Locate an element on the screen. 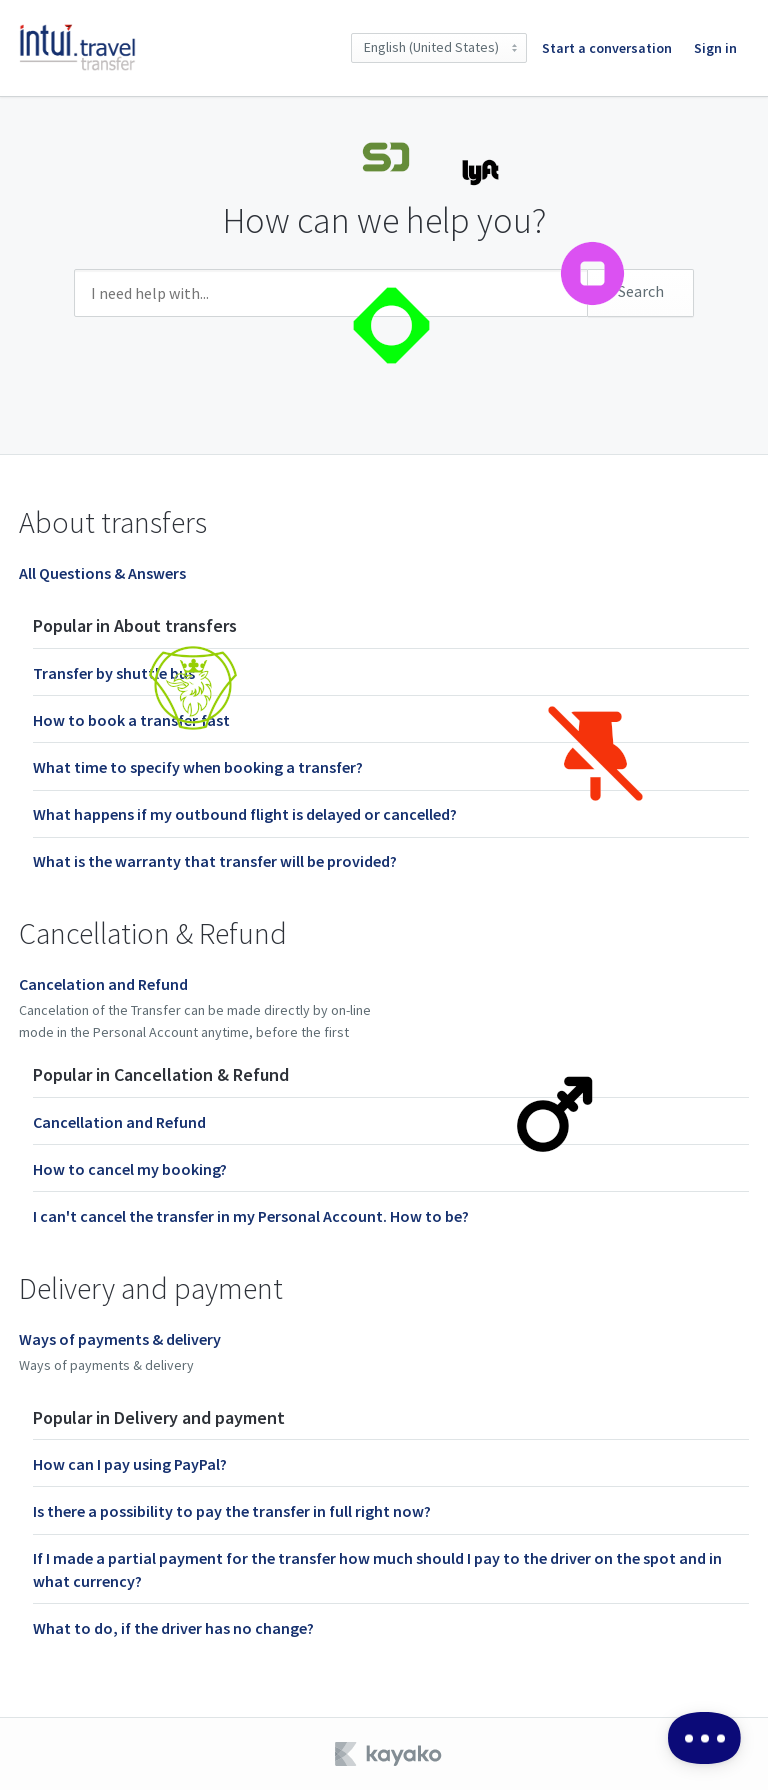  scania brand logo is located at coordinates (193, 688).